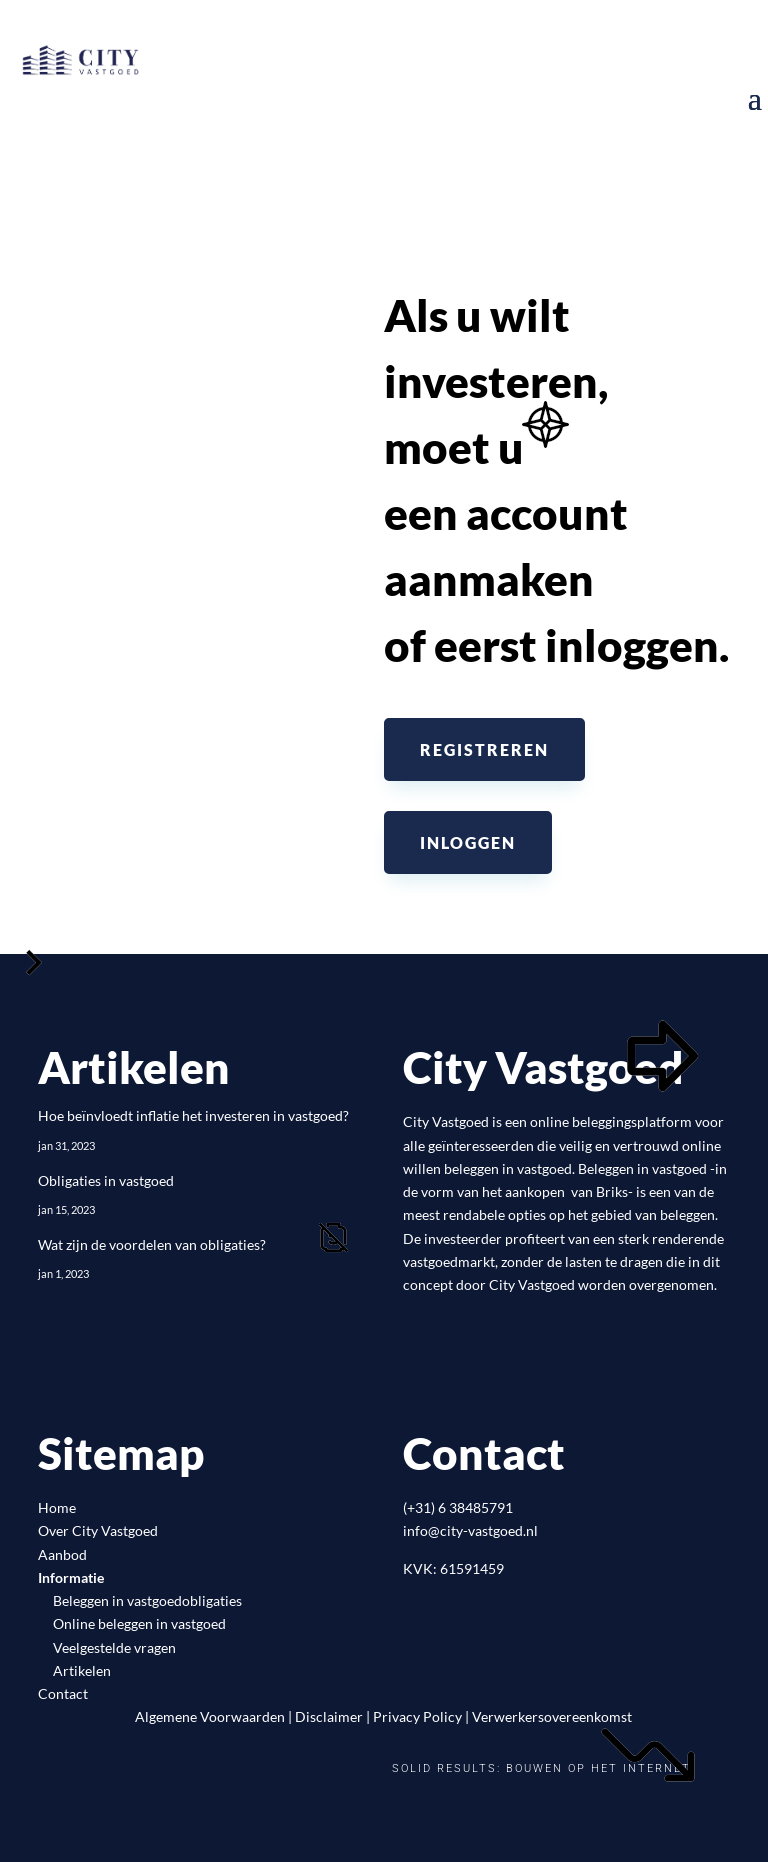  Describe the element at coordinates (33, 962) in the screenshot. I see `navigate to the next item or page` at that location.